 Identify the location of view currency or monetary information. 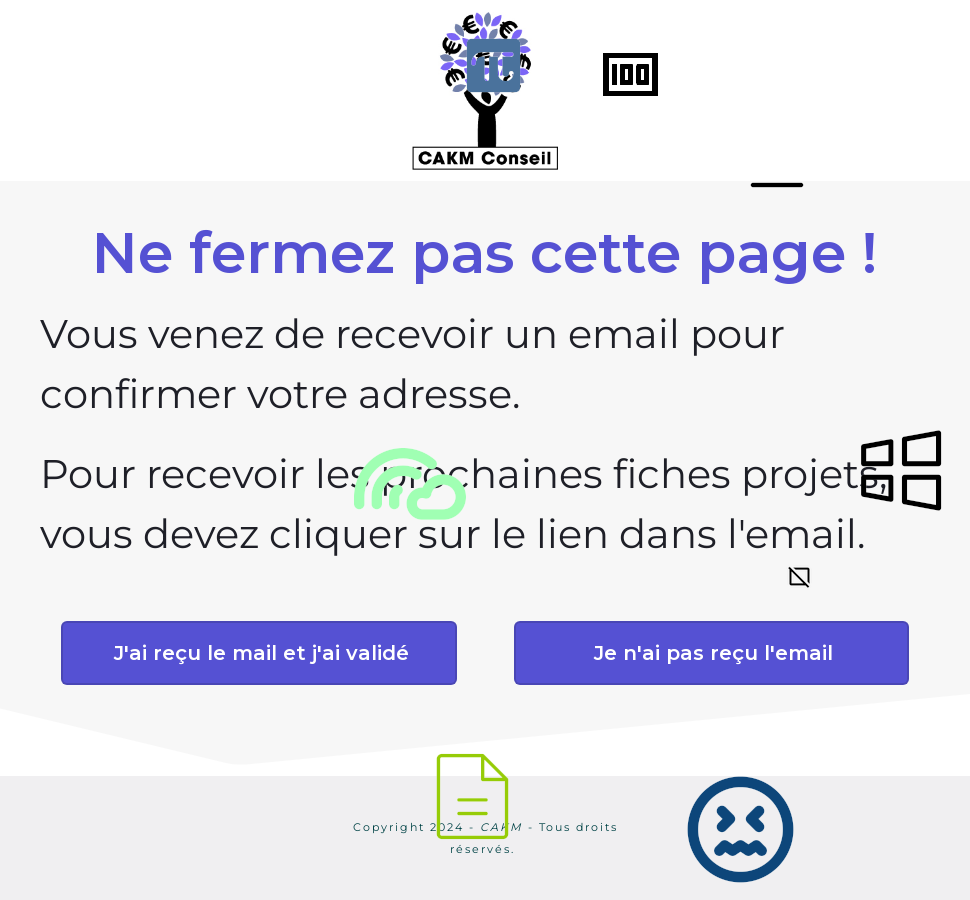
(630, 74).